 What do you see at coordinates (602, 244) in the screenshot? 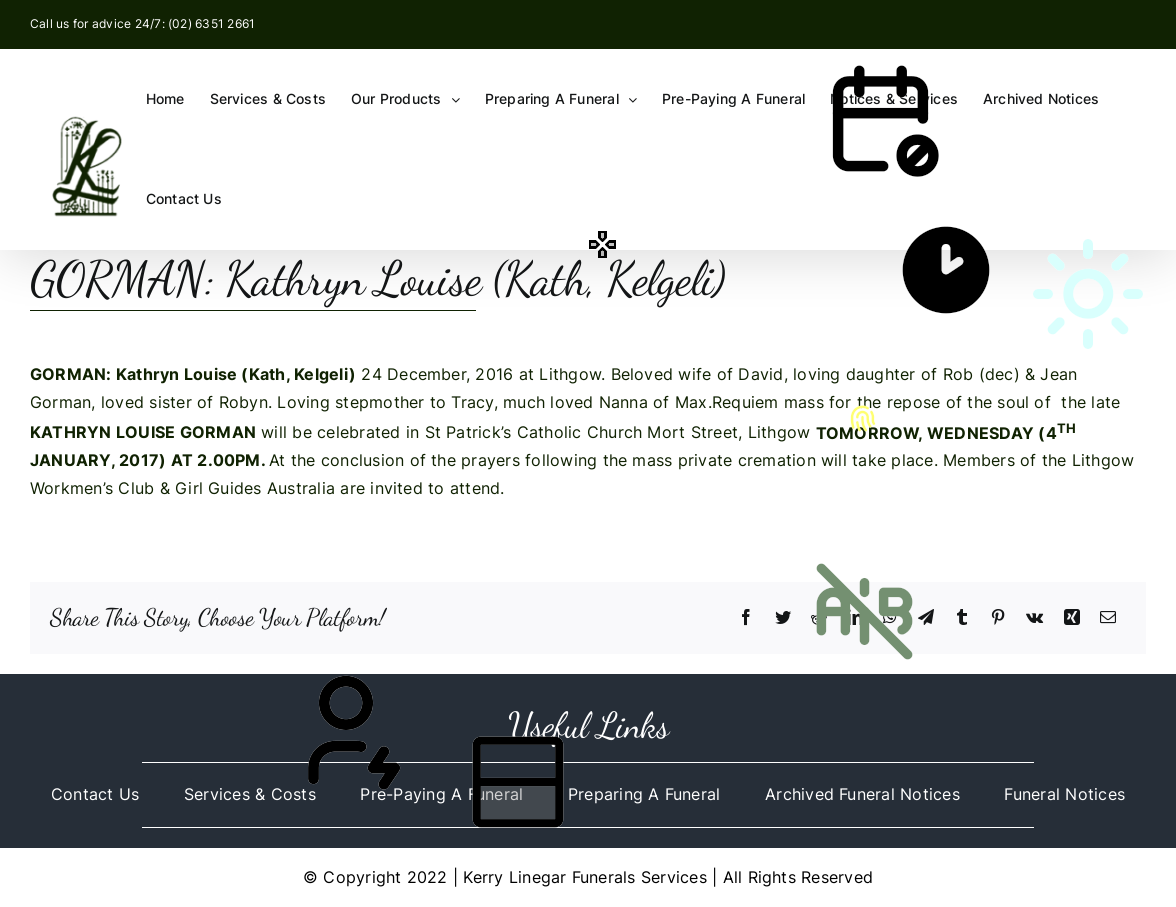
I see `access games or gaming section` at bounding box center [602, 244].